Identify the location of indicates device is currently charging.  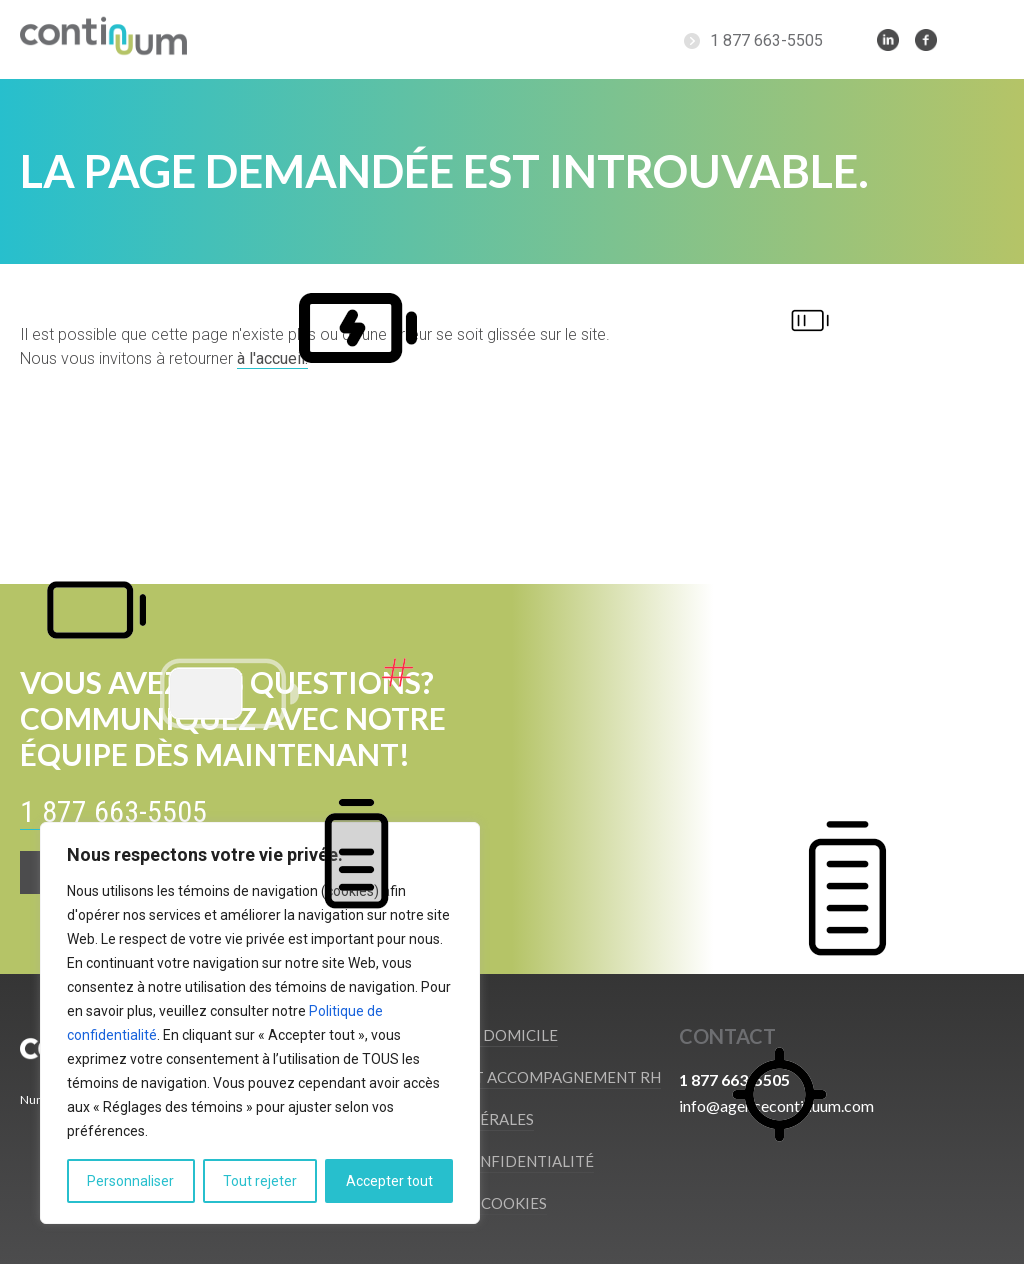
(358, 328).